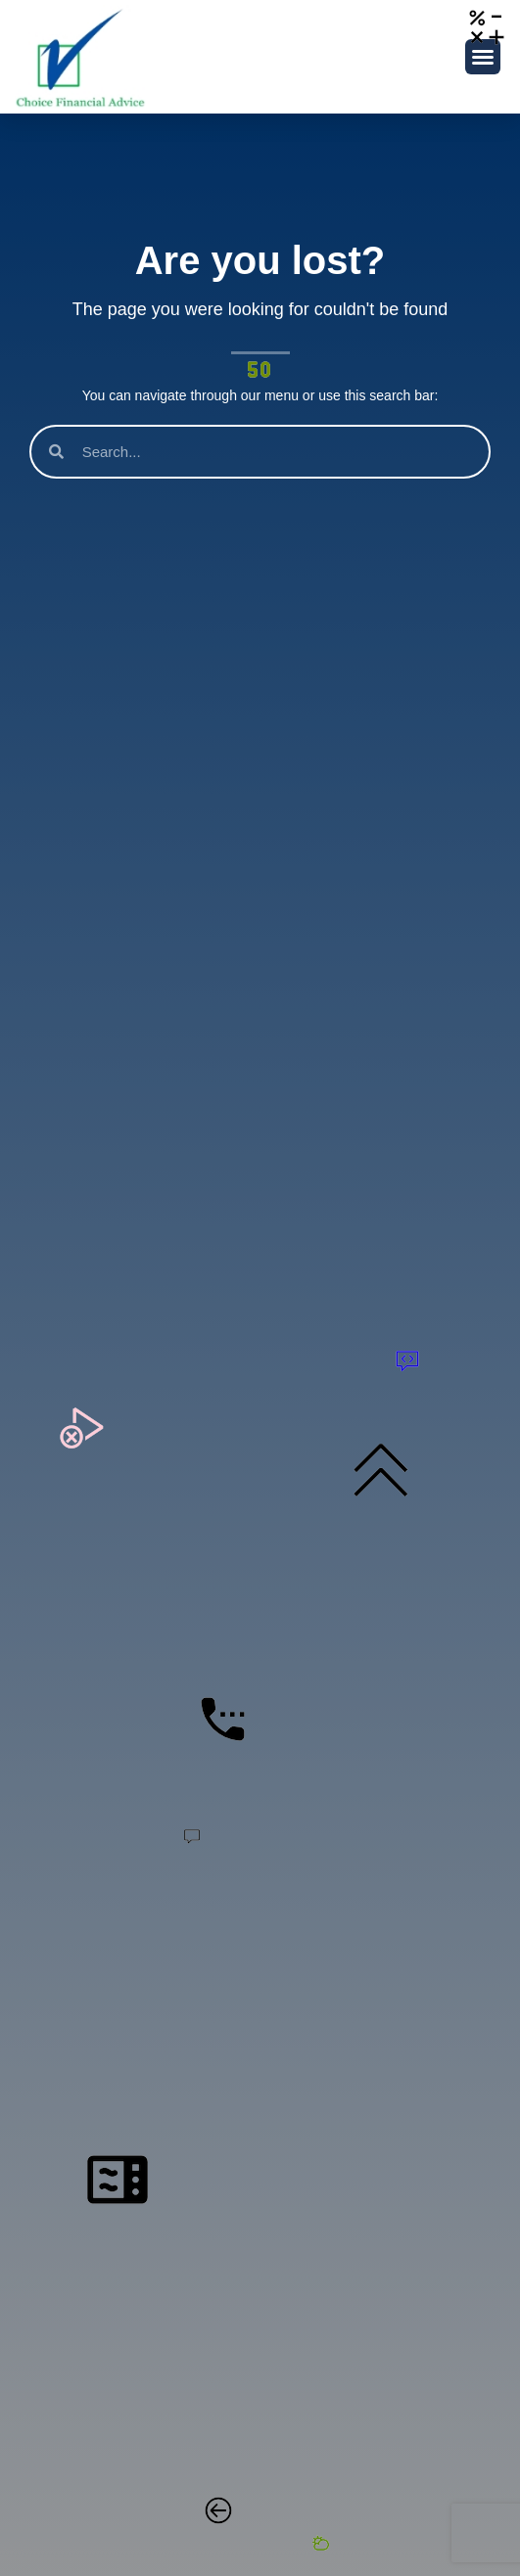  I want to click on view current weather conditions, so click(320, 2543).